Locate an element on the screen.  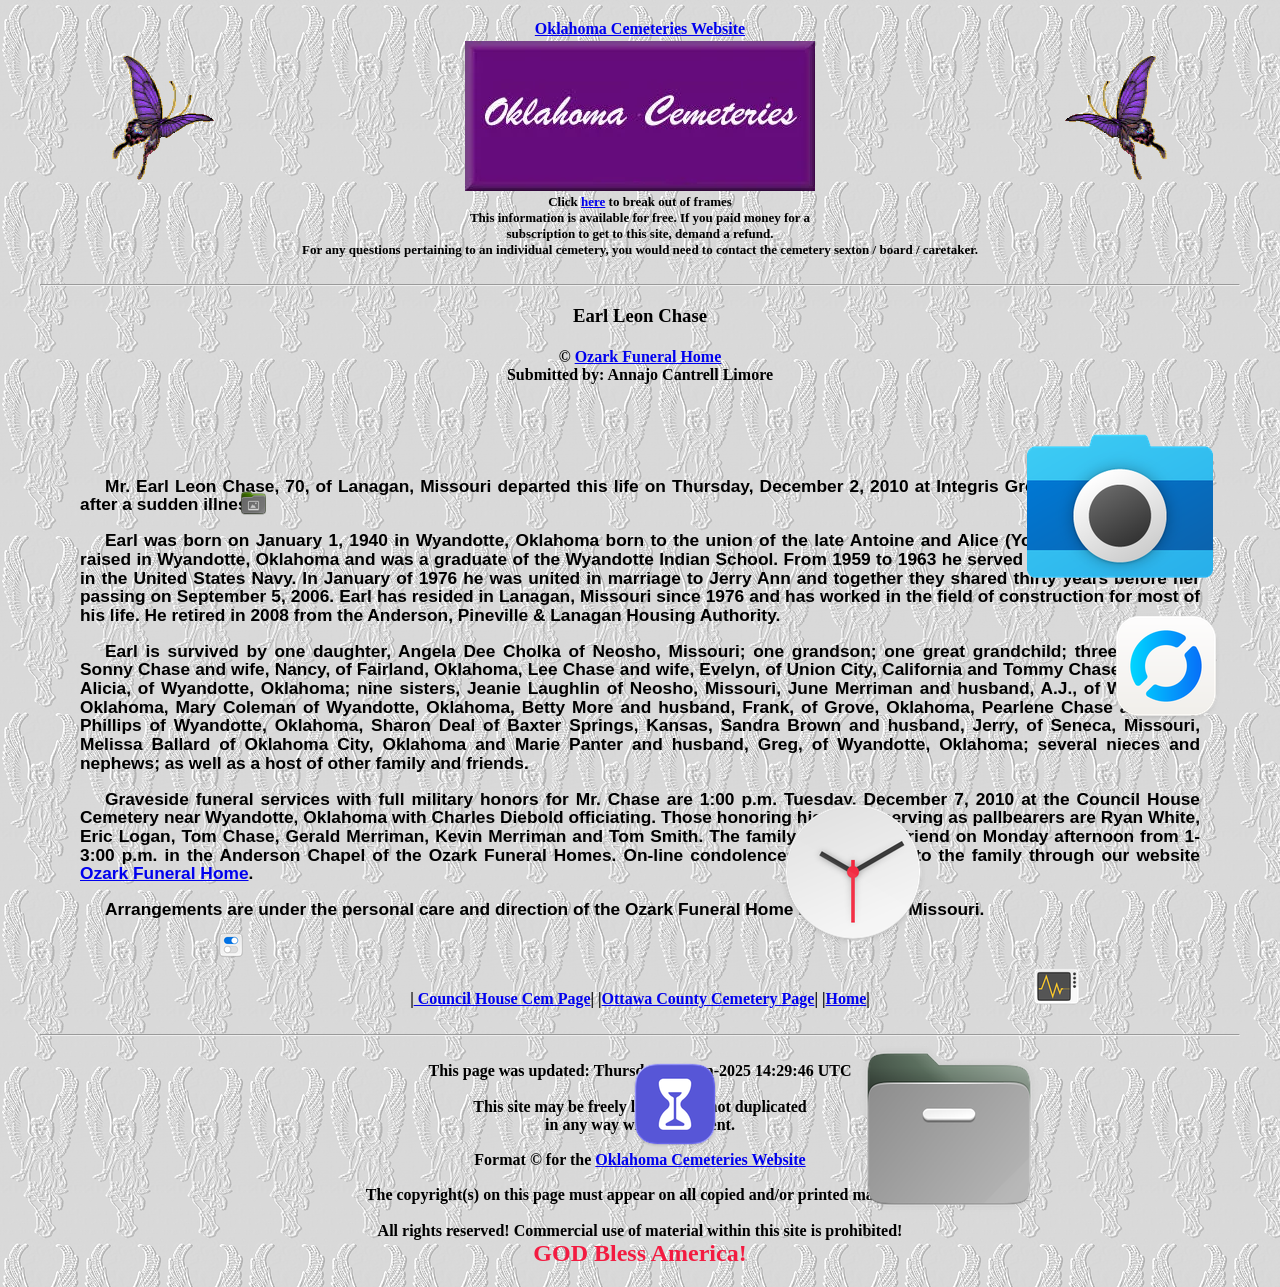
access date and time settings is located at coordinates (853, 872).